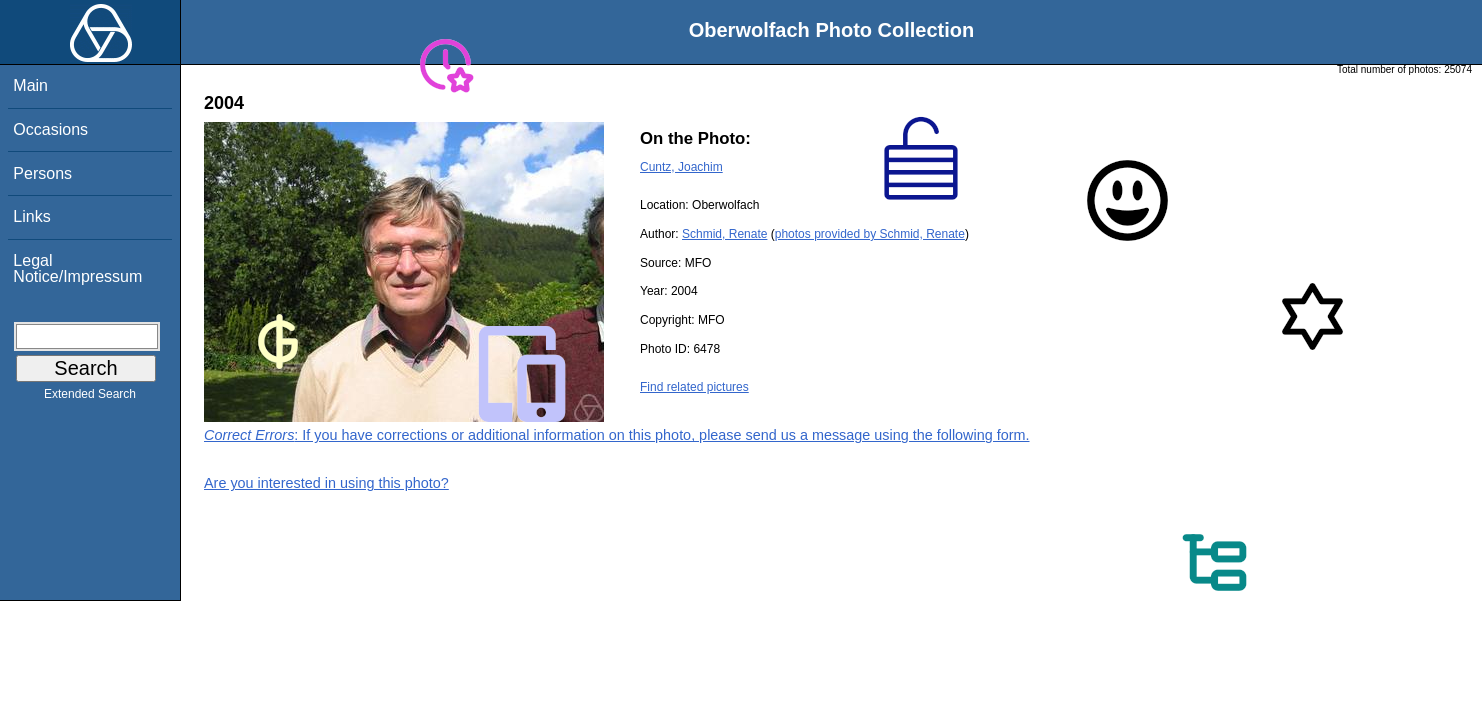 The width and height of the screenshot is (1482, 720). I want to click on indicates paraguayan guaraní currency, so click(279, 341).